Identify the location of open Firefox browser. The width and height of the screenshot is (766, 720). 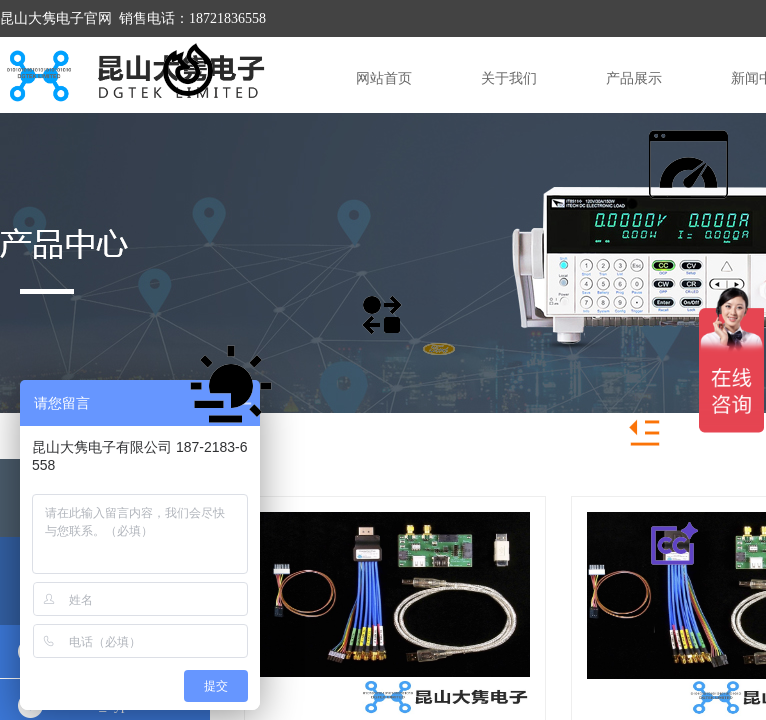
(188, 71).